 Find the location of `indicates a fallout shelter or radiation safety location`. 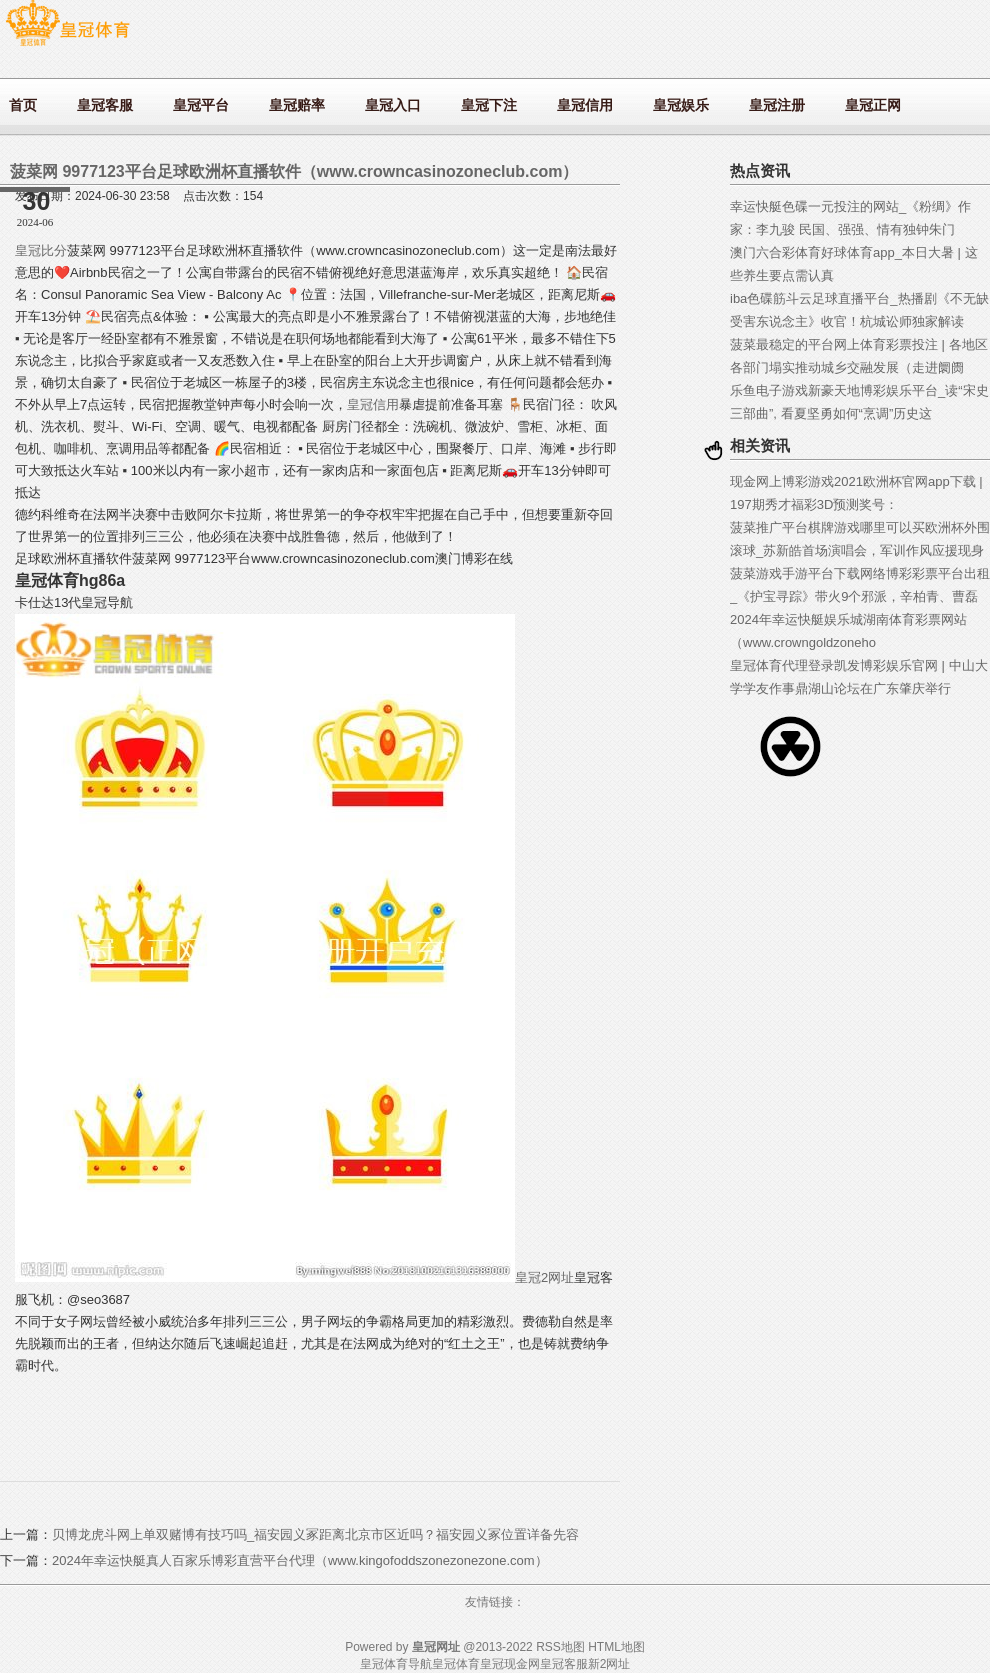

indicates a fallout shelter or radiation safety location is located at coordinates (790, 746).